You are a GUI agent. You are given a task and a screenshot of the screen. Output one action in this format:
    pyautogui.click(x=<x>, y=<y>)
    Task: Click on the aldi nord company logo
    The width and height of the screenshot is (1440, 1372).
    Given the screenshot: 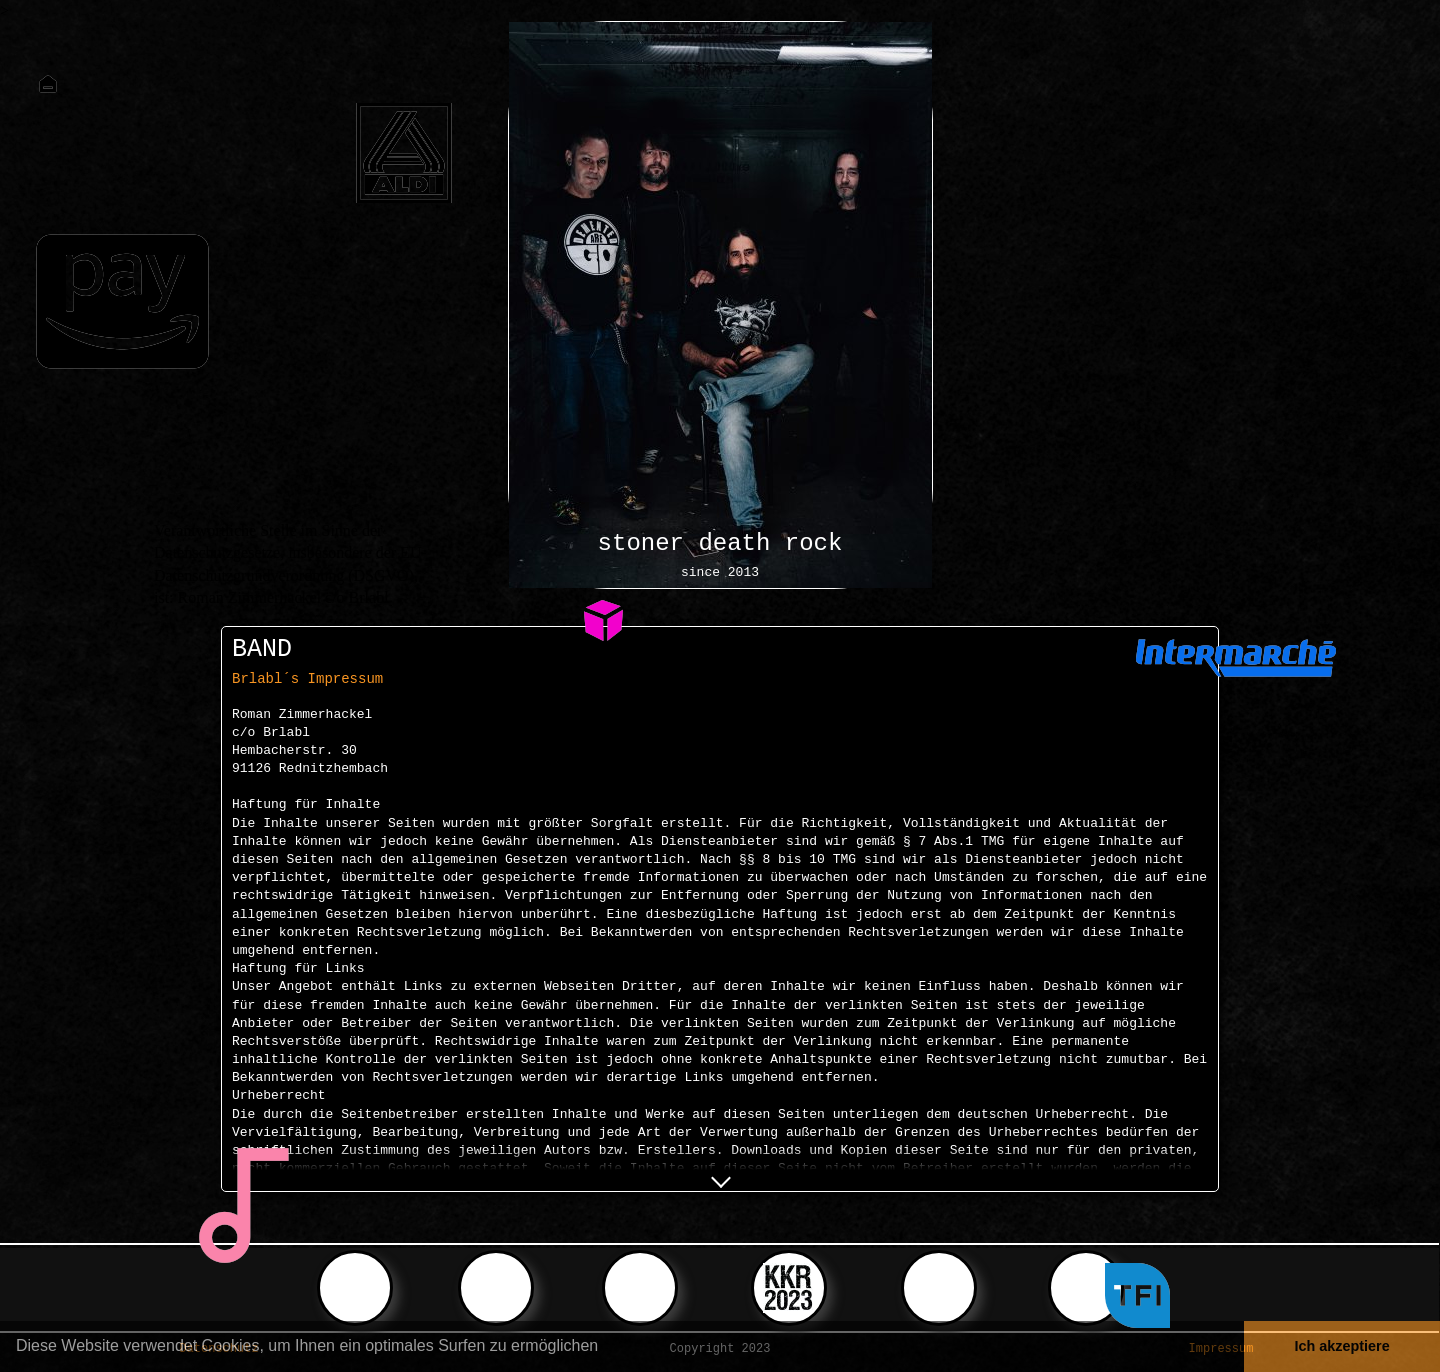 What is the action you would take?
    pyautogui.click(x=404, y=153)
    